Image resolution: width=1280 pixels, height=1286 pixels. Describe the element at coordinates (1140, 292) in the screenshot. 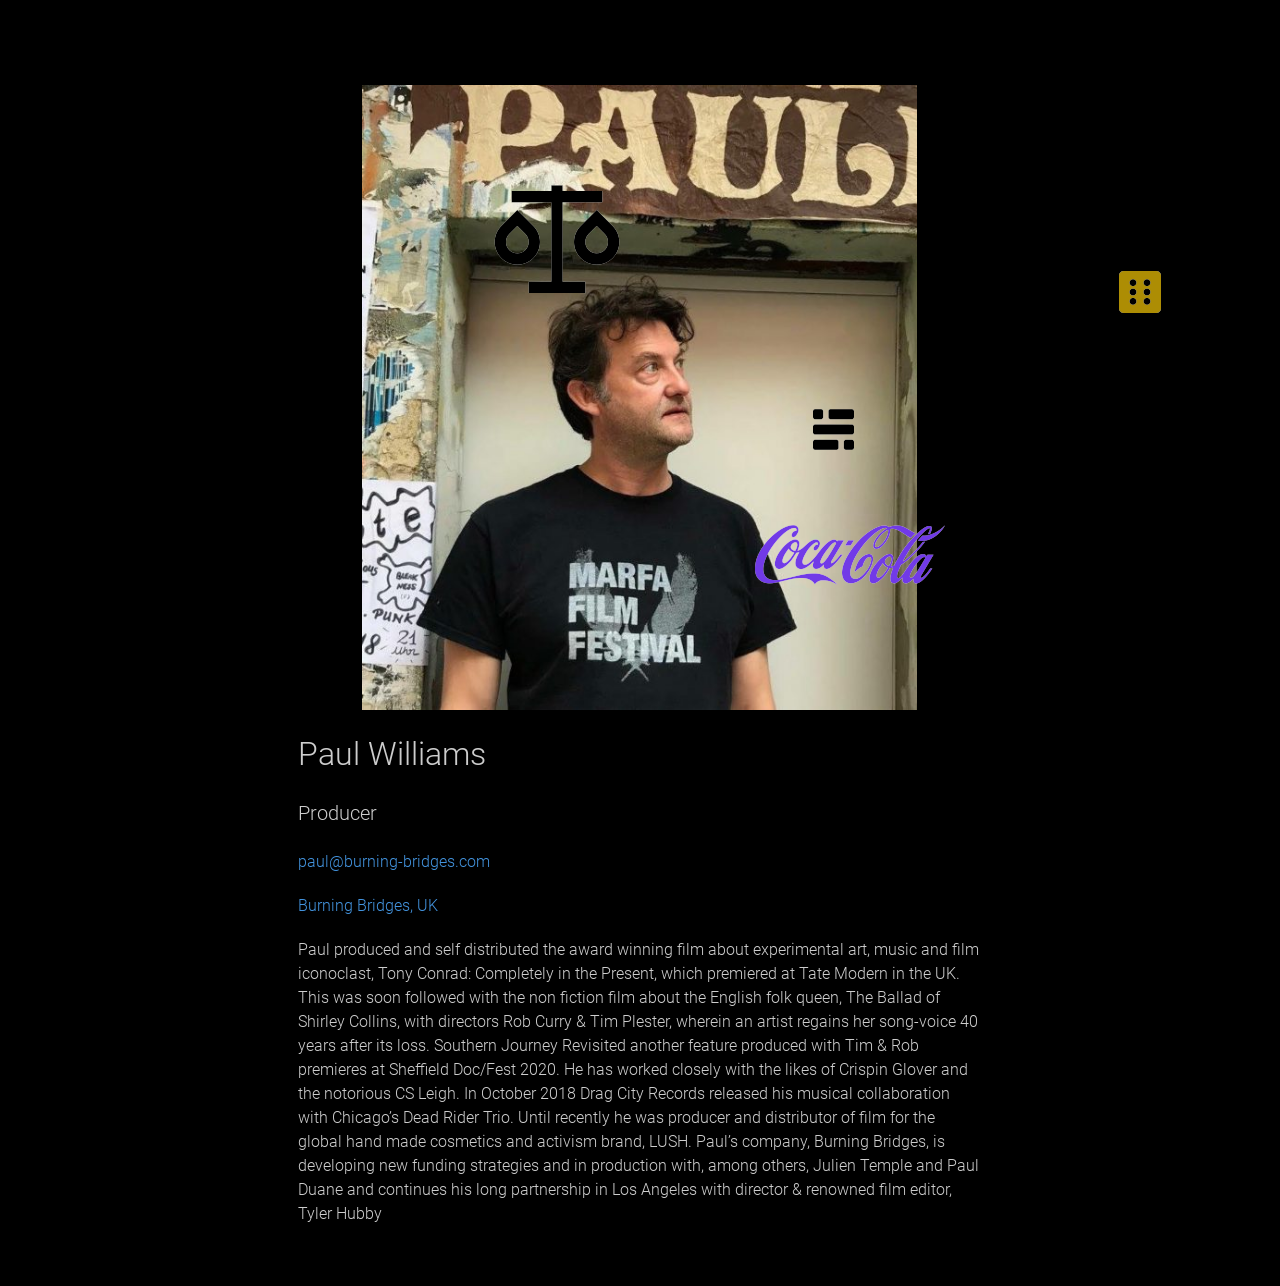

I see `roll the dice or generate a random result` at that location.